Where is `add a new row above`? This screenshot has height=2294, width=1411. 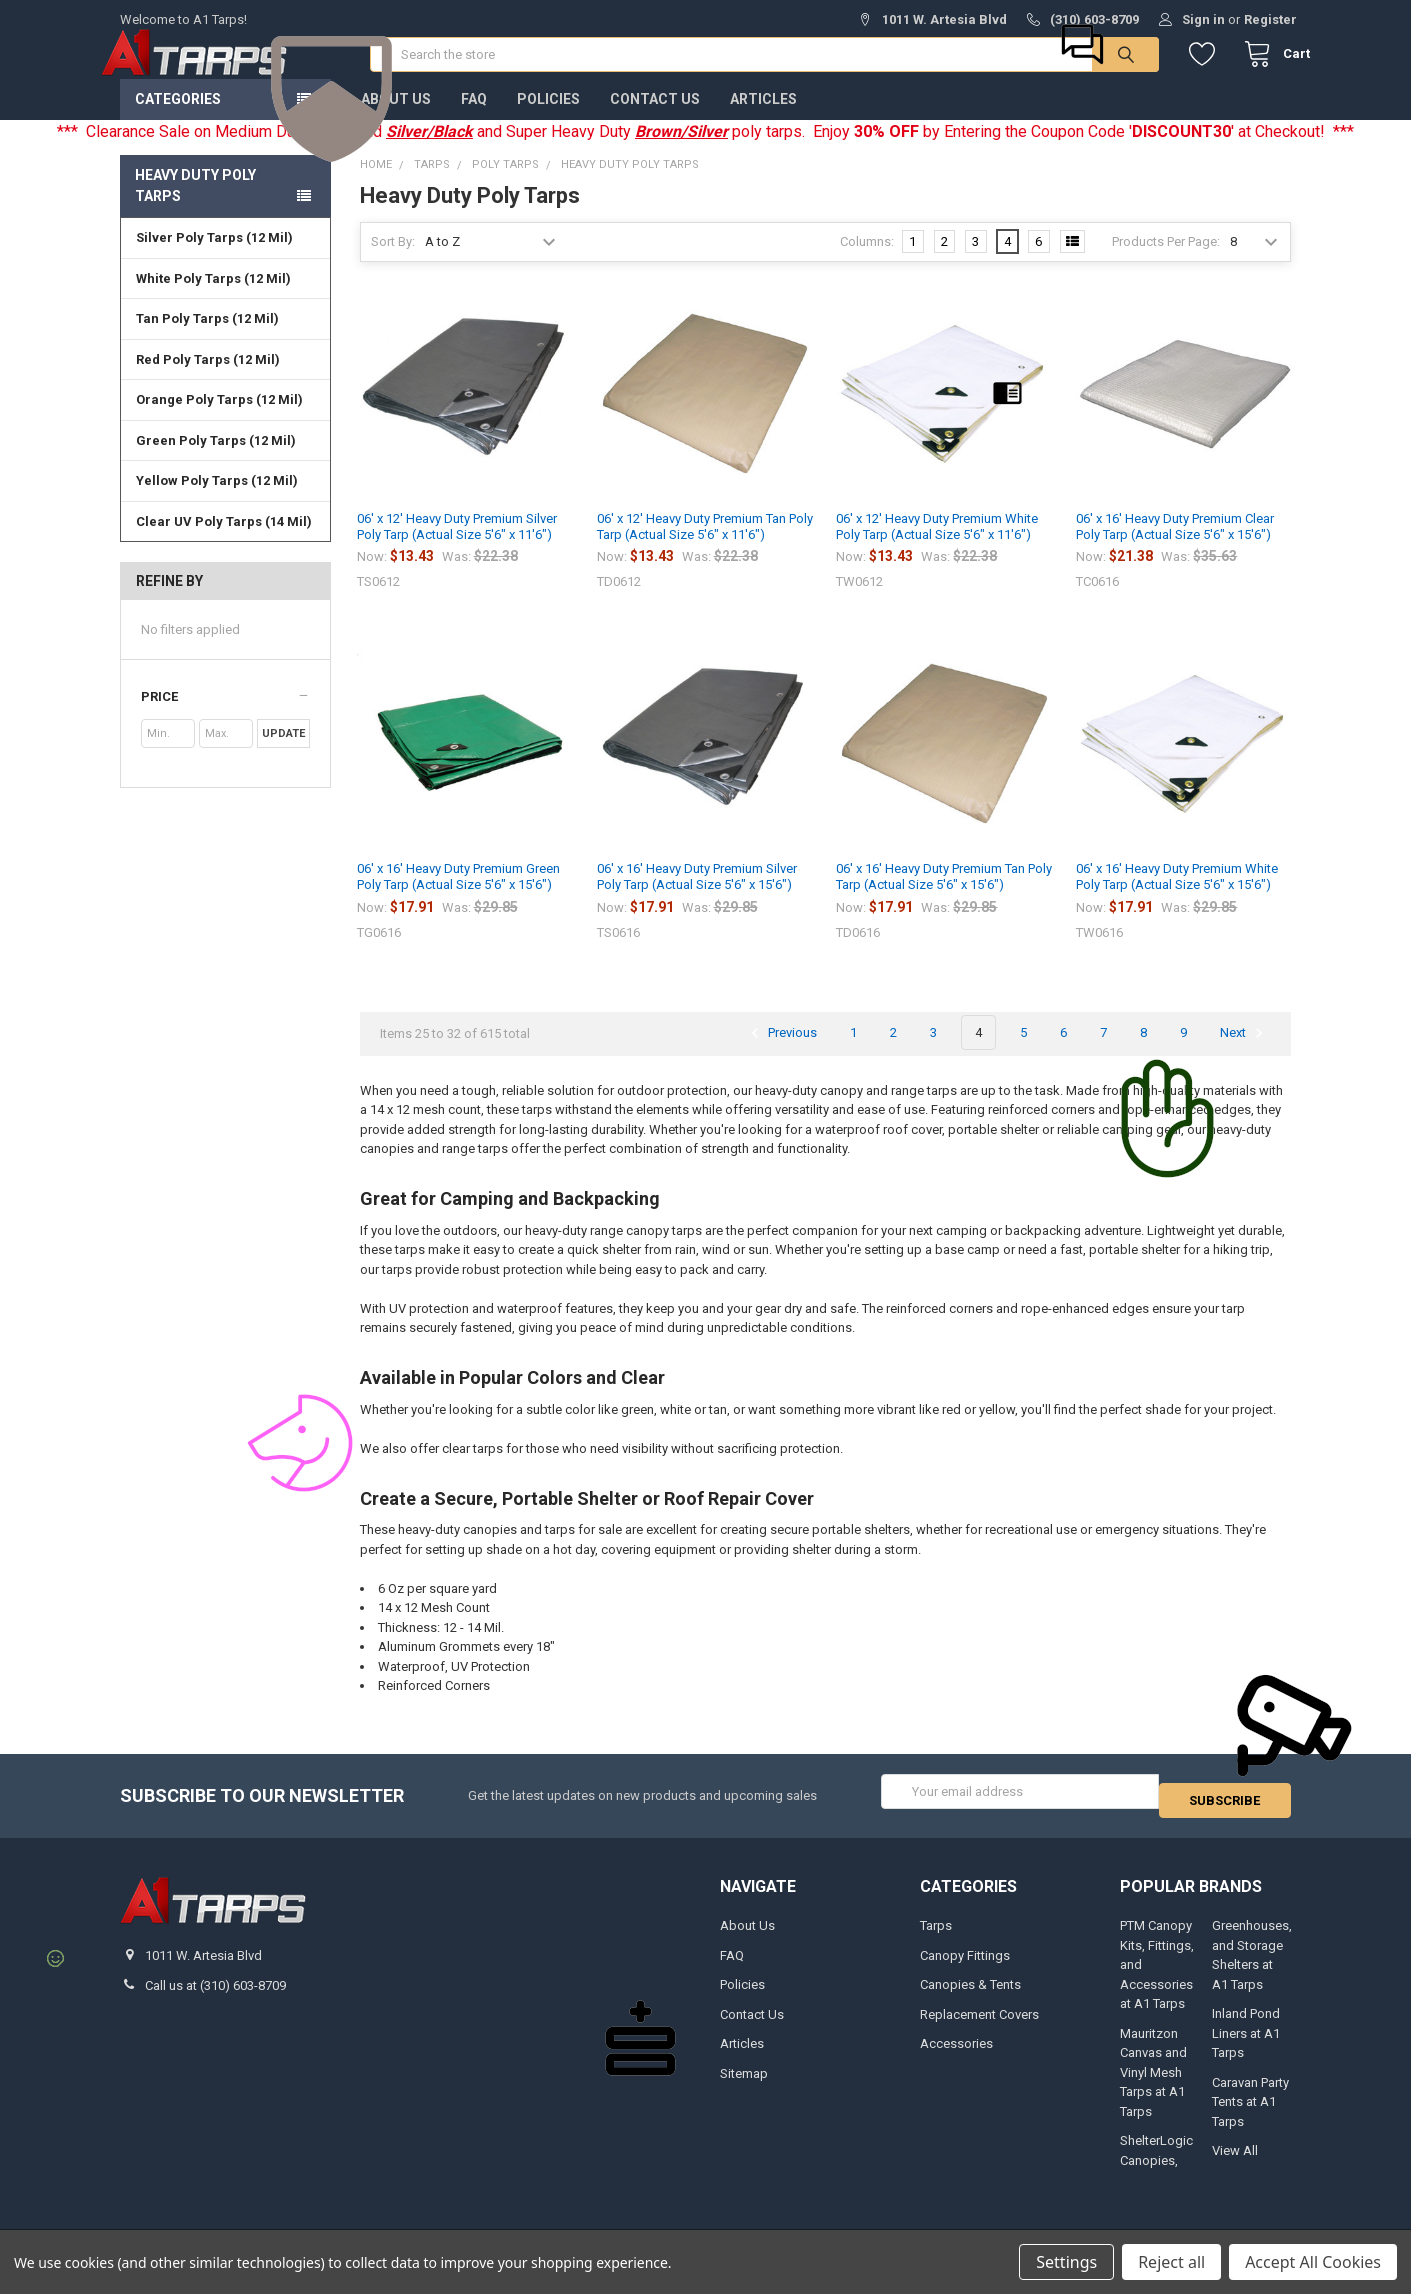 add a new row above is located at coordinates (640, 2043).